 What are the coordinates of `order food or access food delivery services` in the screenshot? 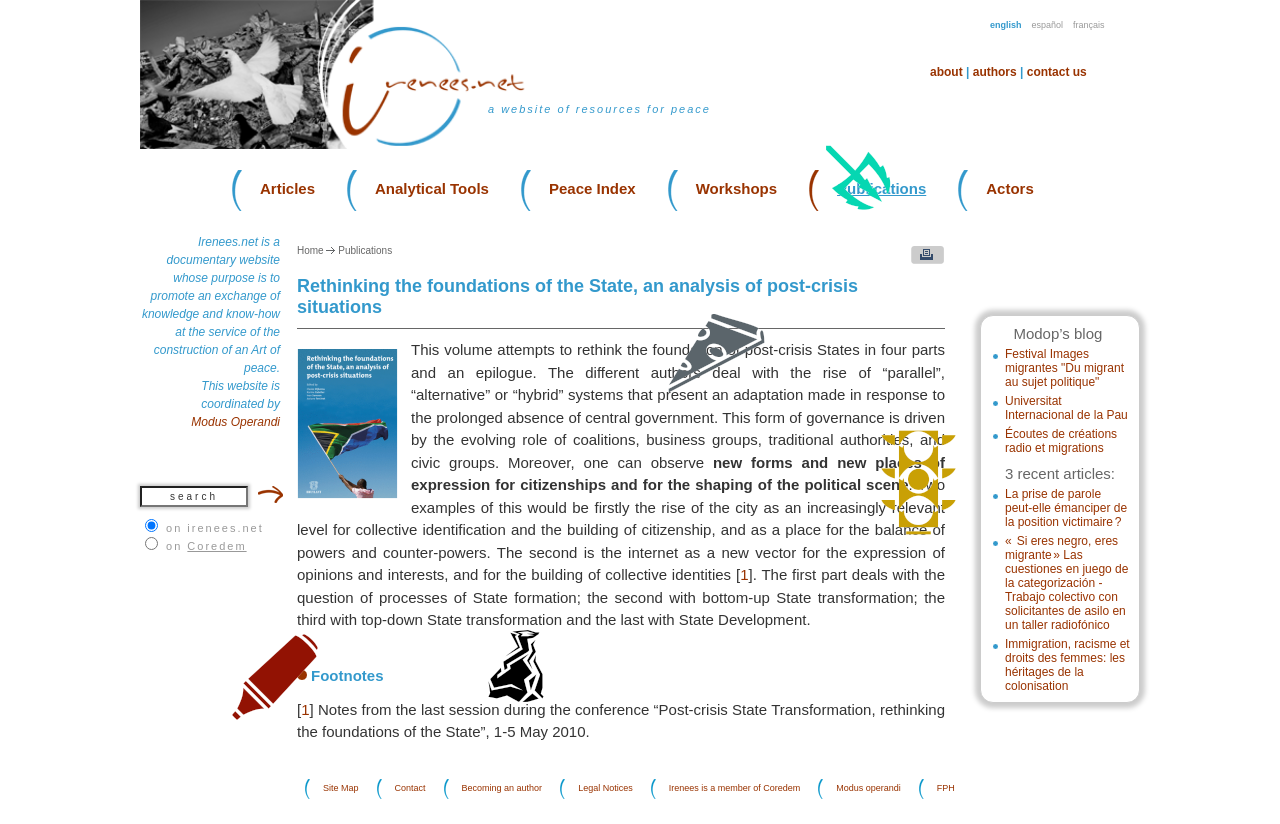 It's located at (715, 351).